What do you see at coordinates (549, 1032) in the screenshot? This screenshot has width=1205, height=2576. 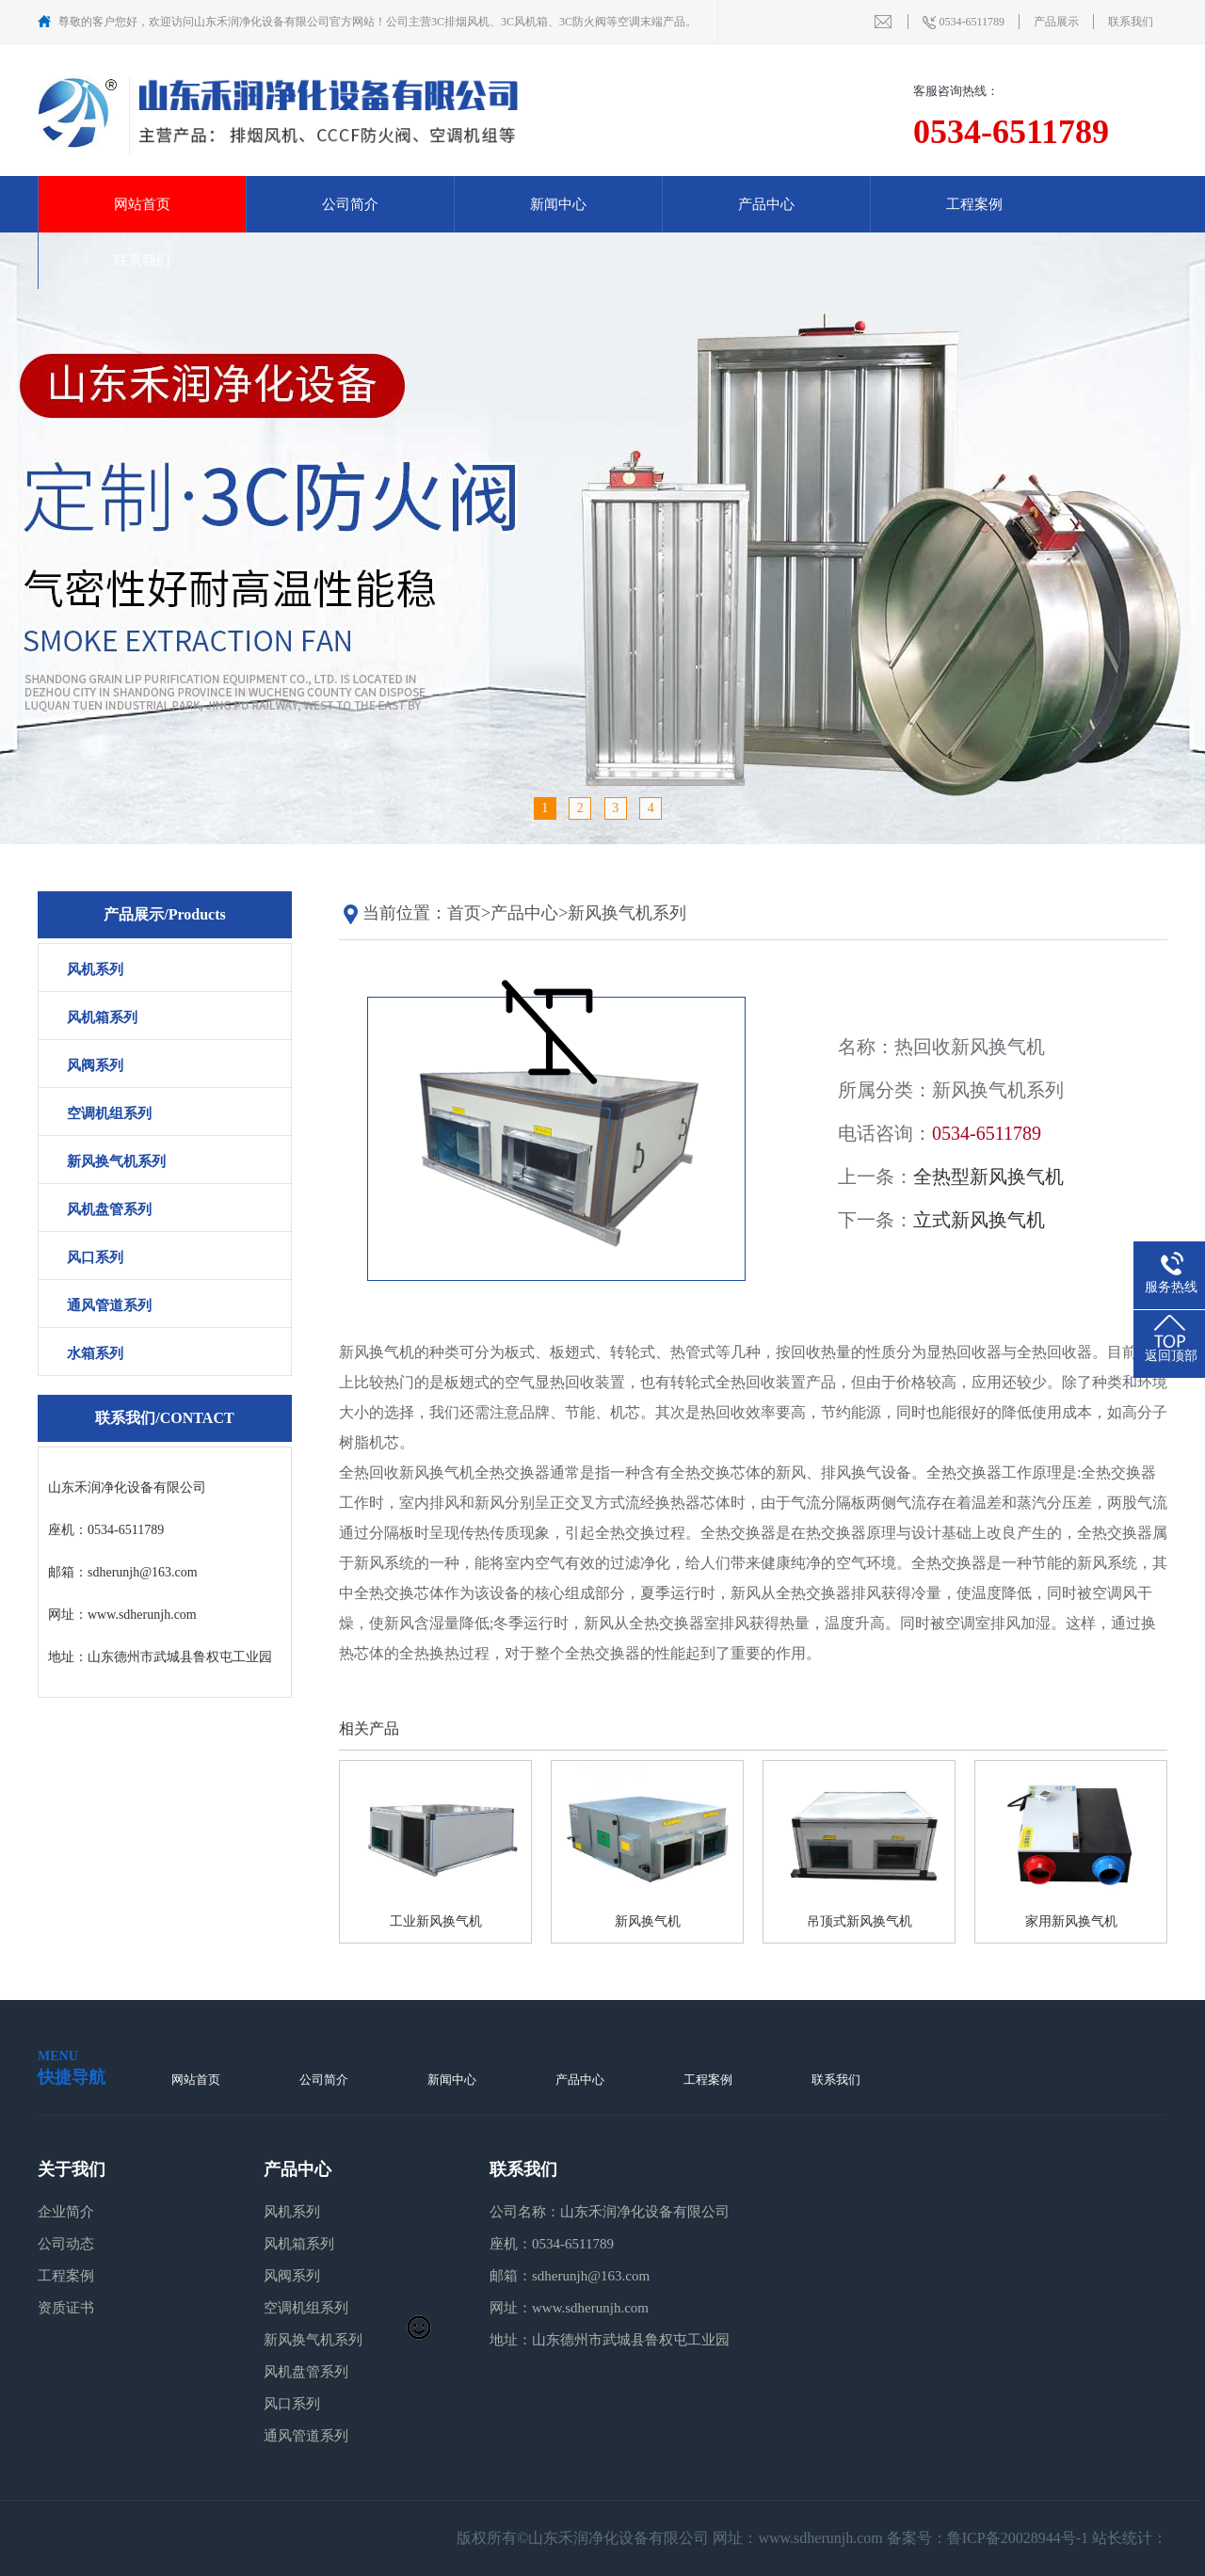 I see `disable text formatting` at bounding box center [549, 1032].